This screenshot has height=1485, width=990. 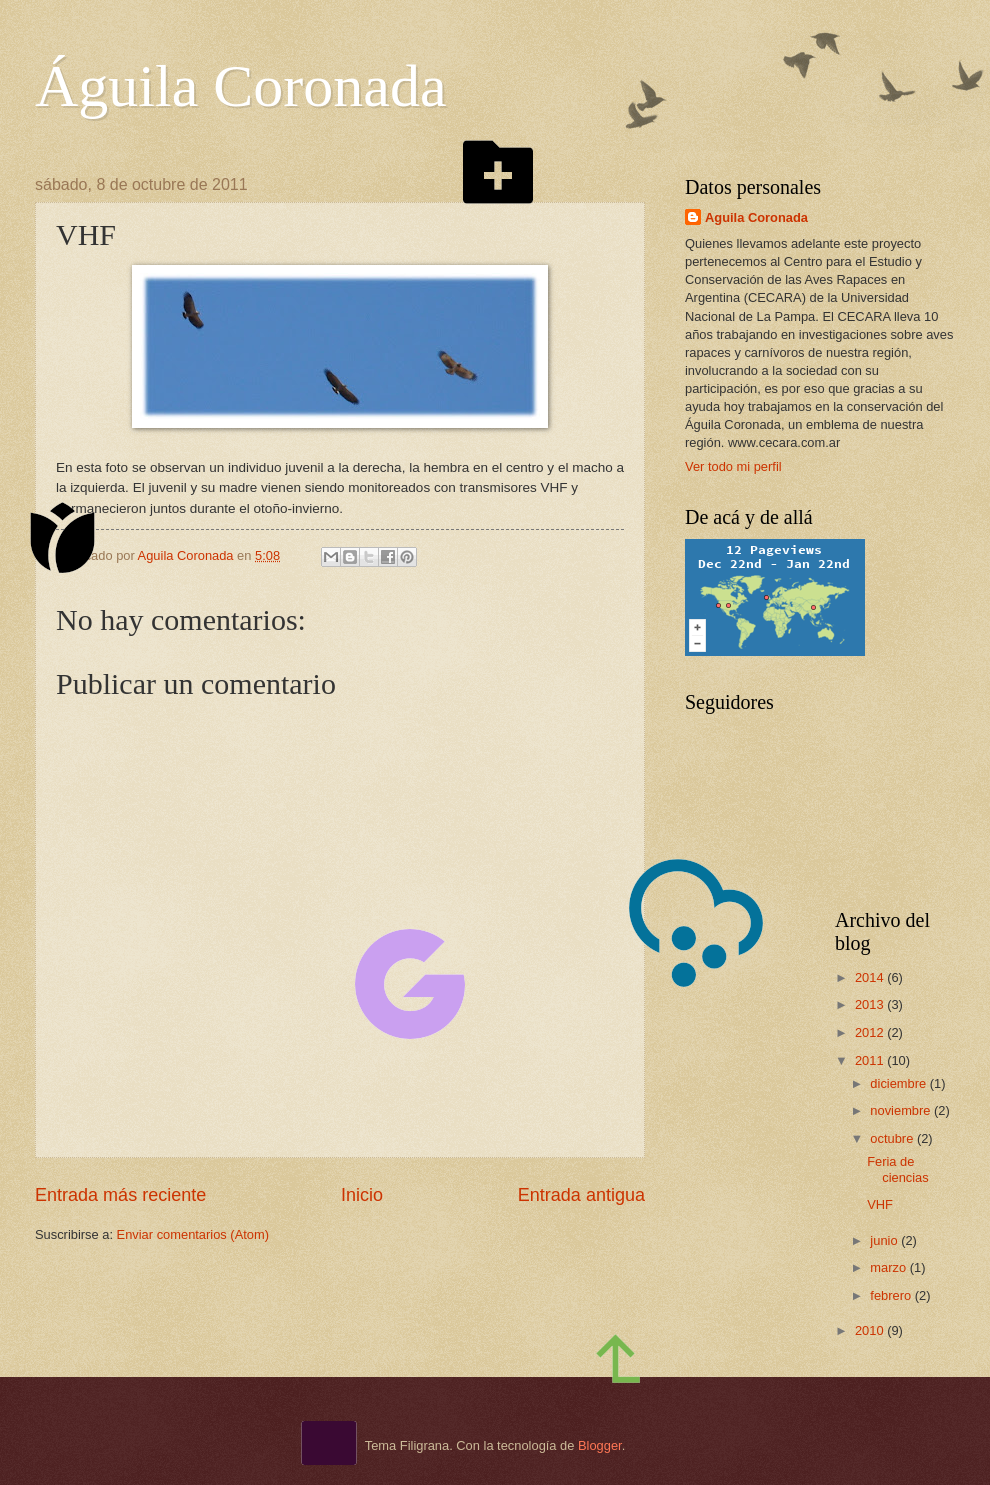 I want to click on access nature or garden-related features, so click(x=62, y=537).